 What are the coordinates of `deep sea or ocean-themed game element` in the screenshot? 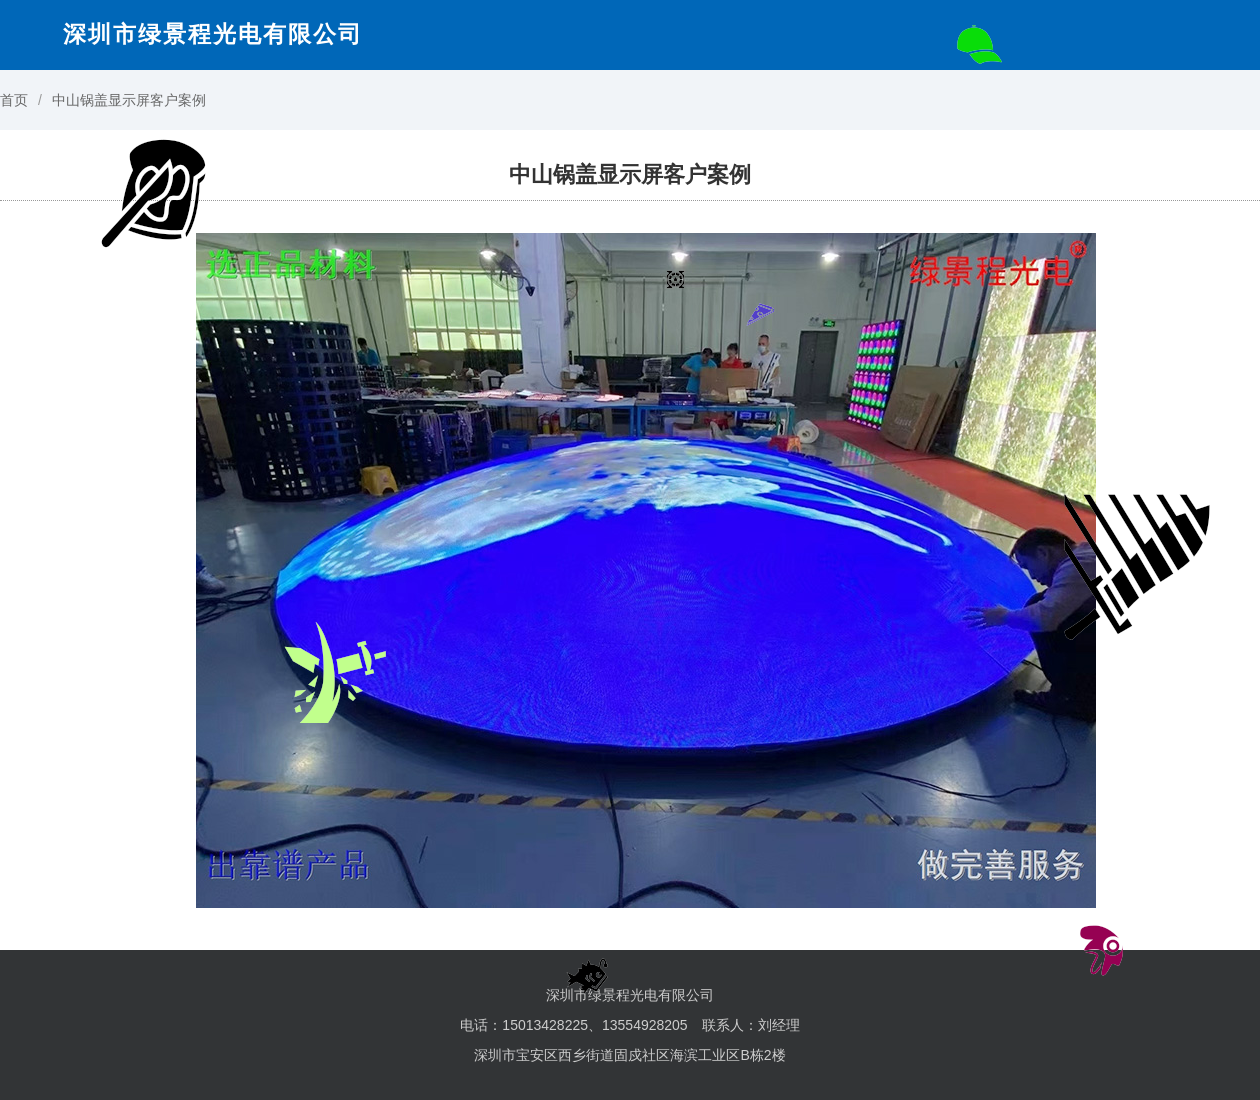 It's located at (587, 976).